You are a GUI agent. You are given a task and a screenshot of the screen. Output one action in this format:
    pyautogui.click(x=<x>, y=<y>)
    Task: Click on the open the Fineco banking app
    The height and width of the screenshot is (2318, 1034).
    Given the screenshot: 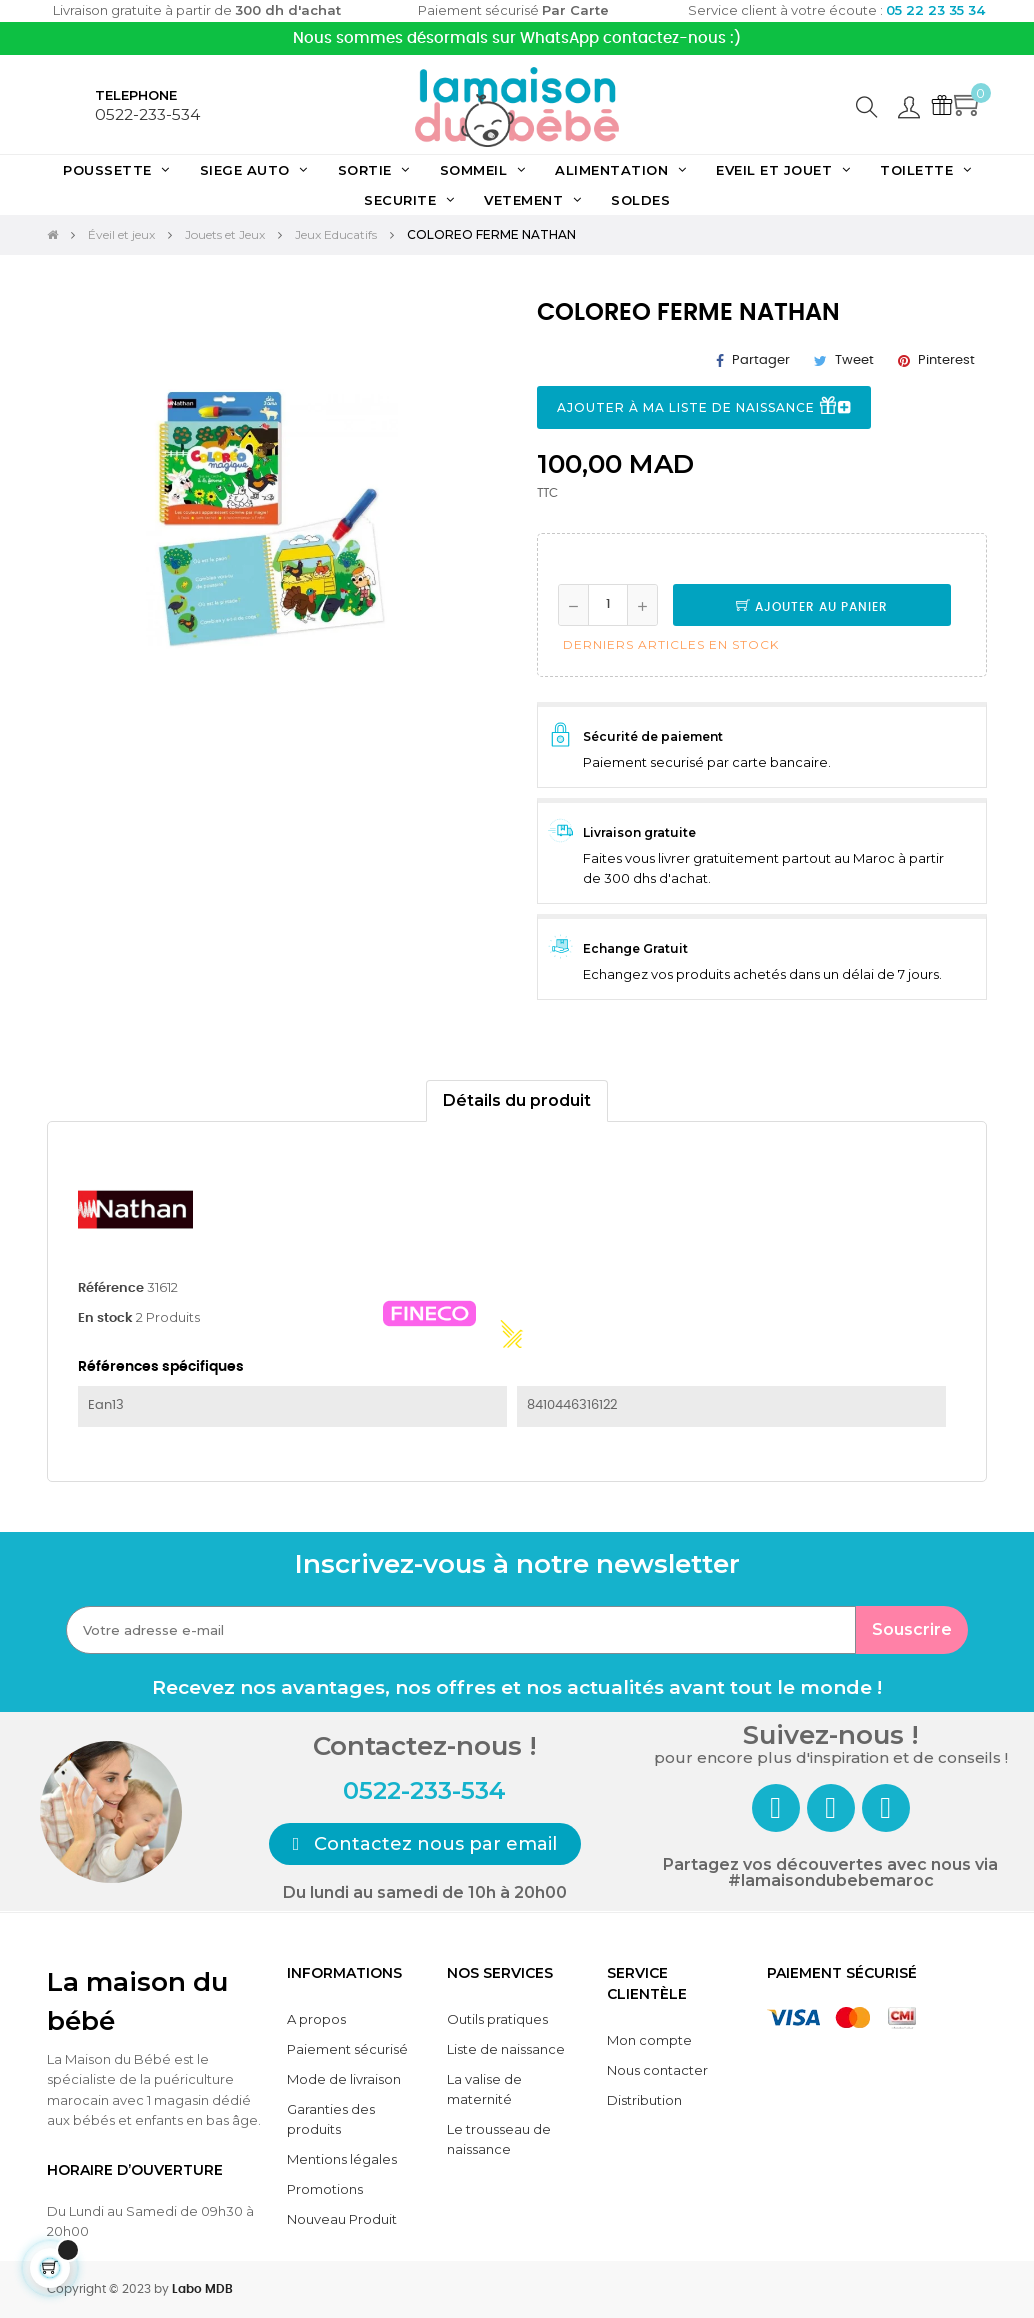 What is the action you would take?
    pyautogui.click(x=429, y=1313)
    